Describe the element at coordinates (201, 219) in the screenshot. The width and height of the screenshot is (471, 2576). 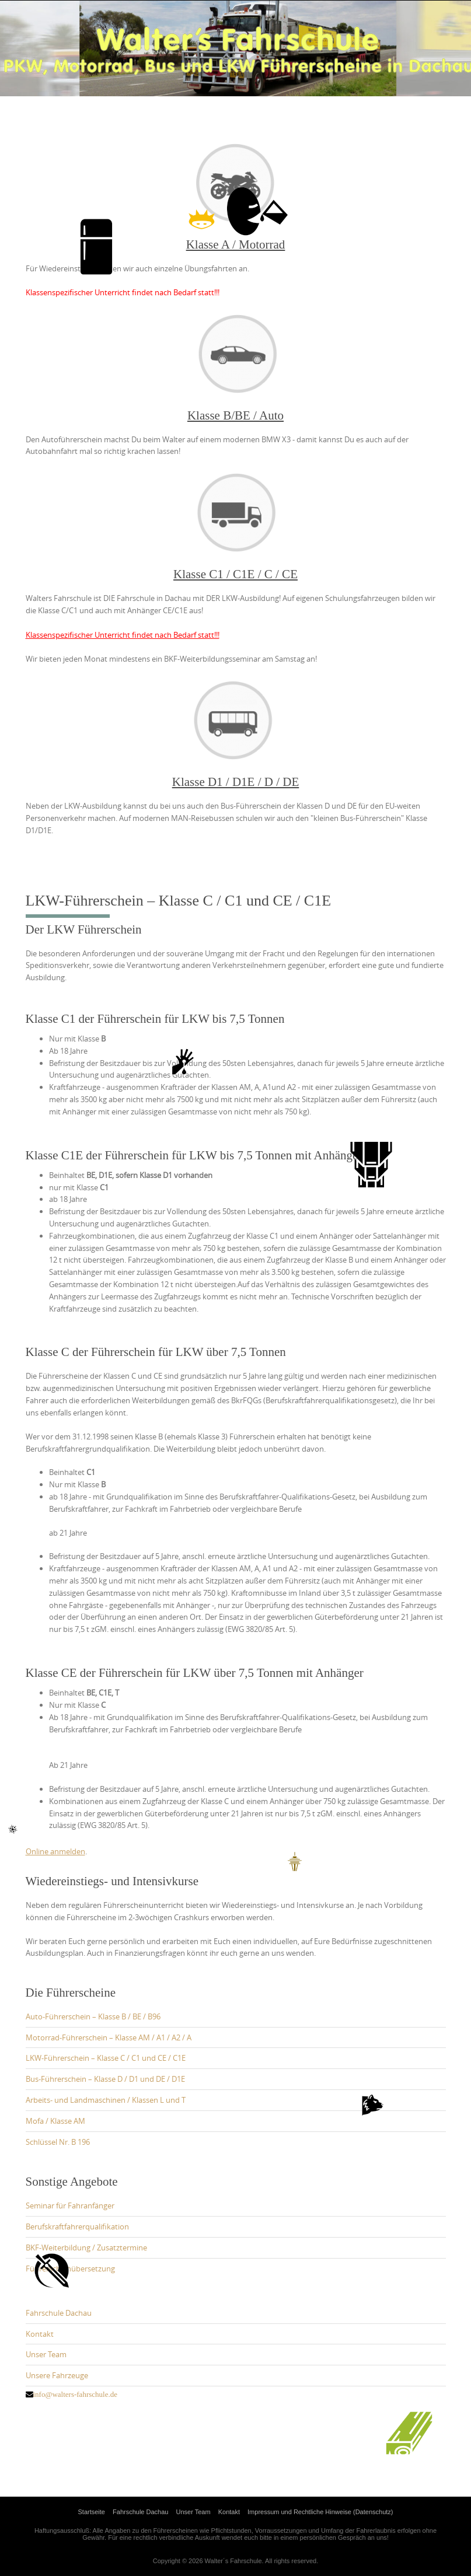
I see `activate defense or shield ability` at that location.